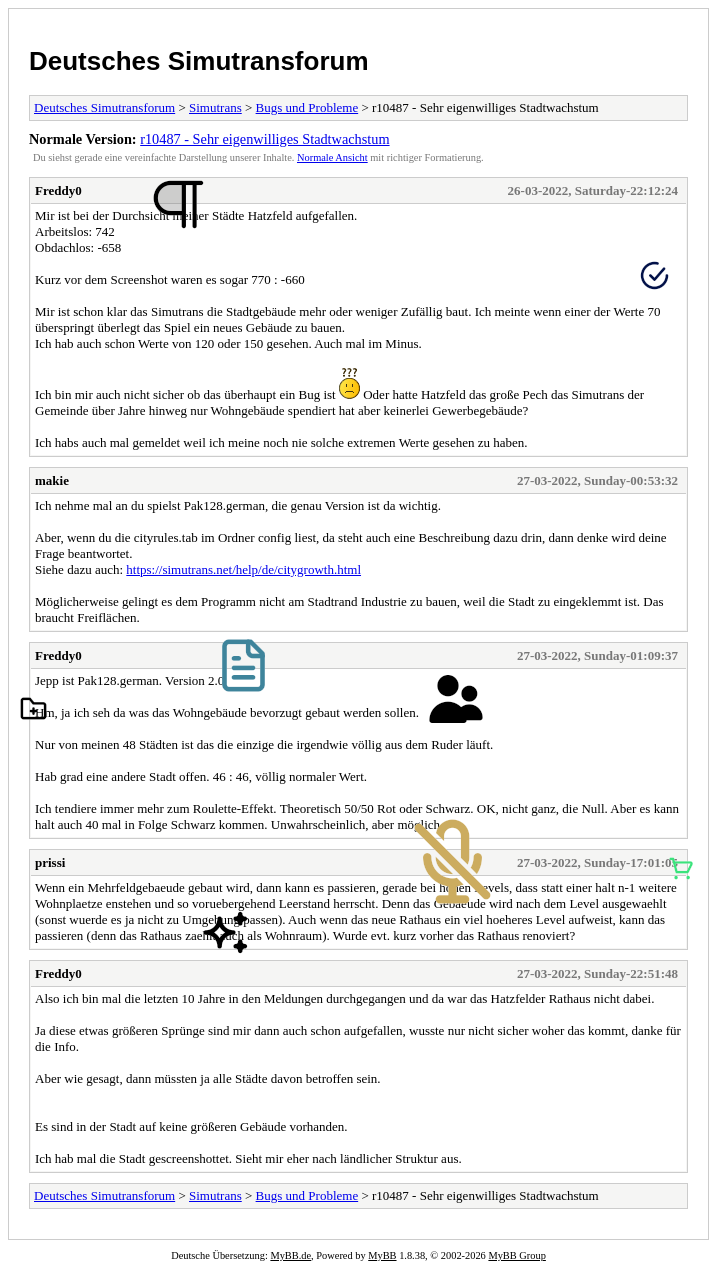  What do you see at coordinates (226, 932) in the screenshot?
I see `indicates AI-generated or enhanced content` at bounding box center [226, 932].